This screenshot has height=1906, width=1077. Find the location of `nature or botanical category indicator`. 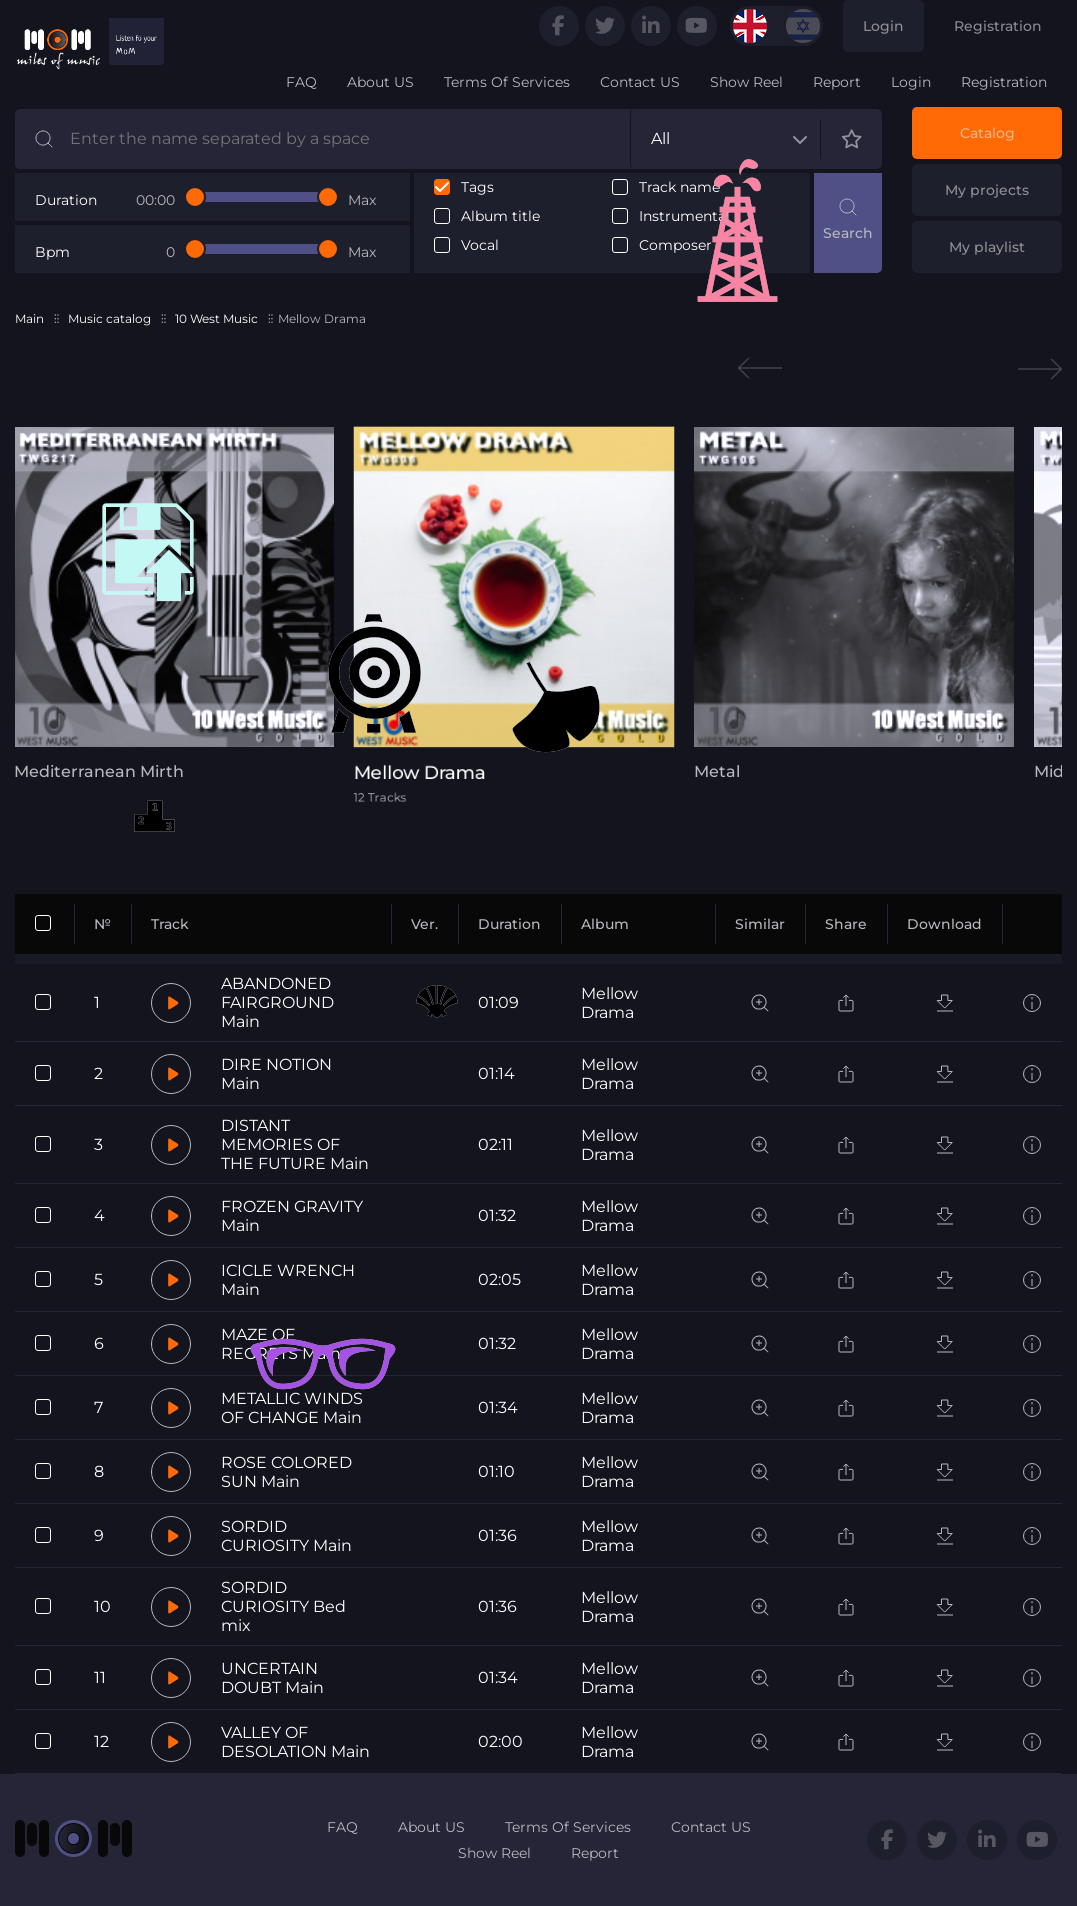

nature or botanical category indicator is located at coordinates (556, 707).